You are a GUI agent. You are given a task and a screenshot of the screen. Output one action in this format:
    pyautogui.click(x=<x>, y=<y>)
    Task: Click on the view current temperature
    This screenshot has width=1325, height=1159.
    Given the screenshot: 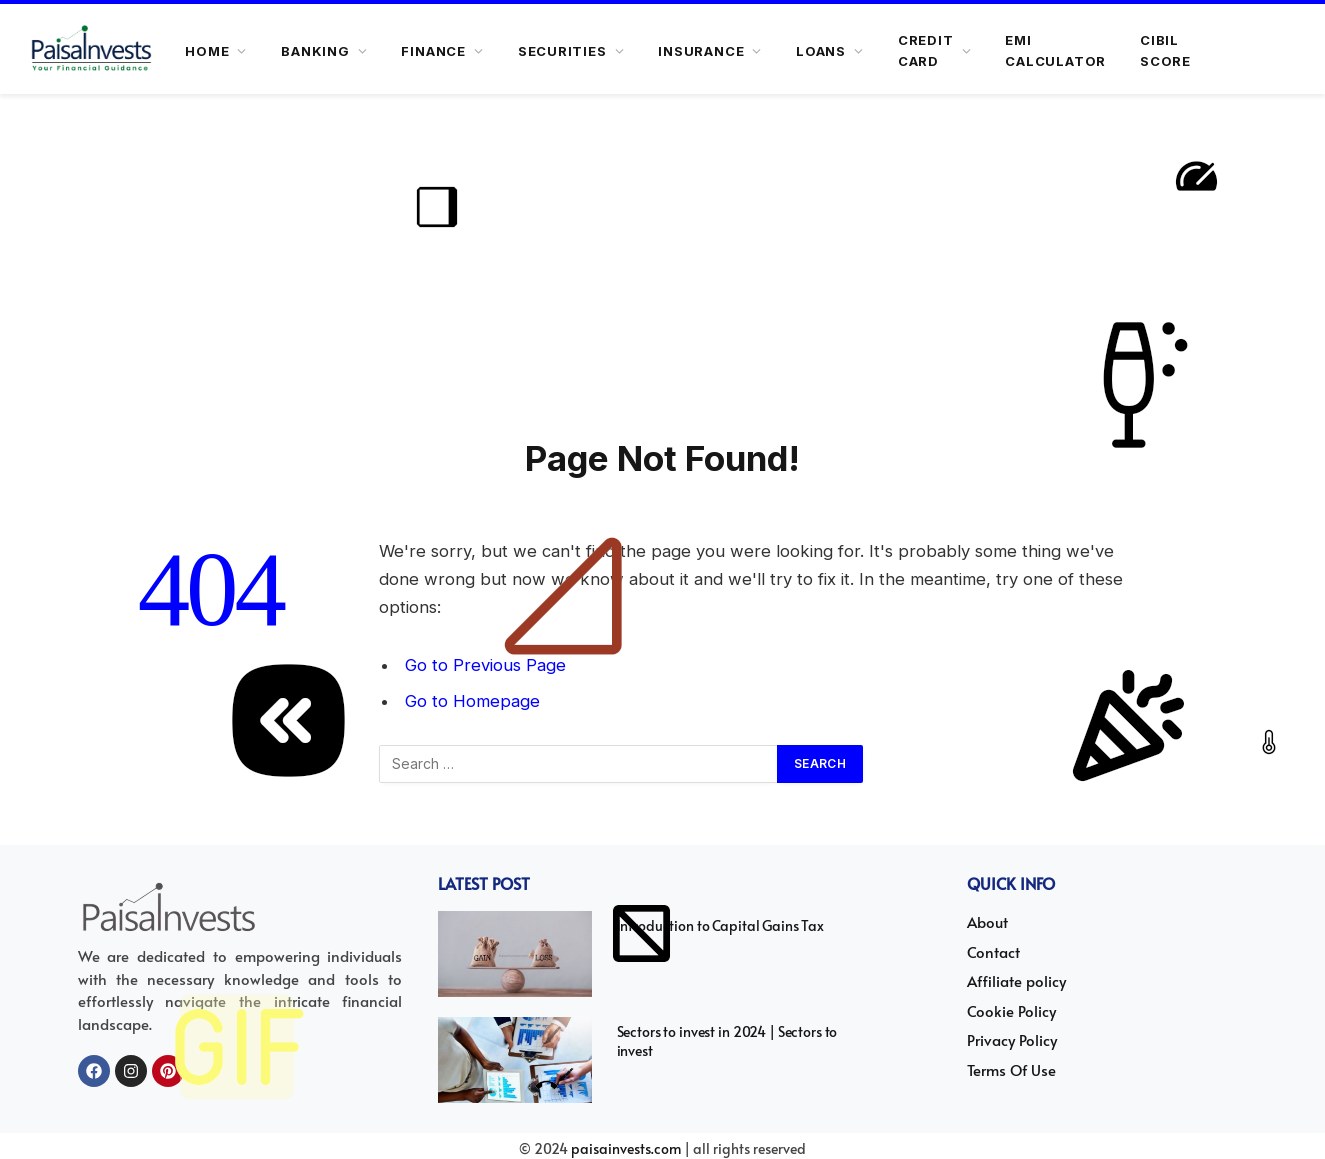 What is the action you would take?
    pyautogui.click(x=1269, y=742)
    